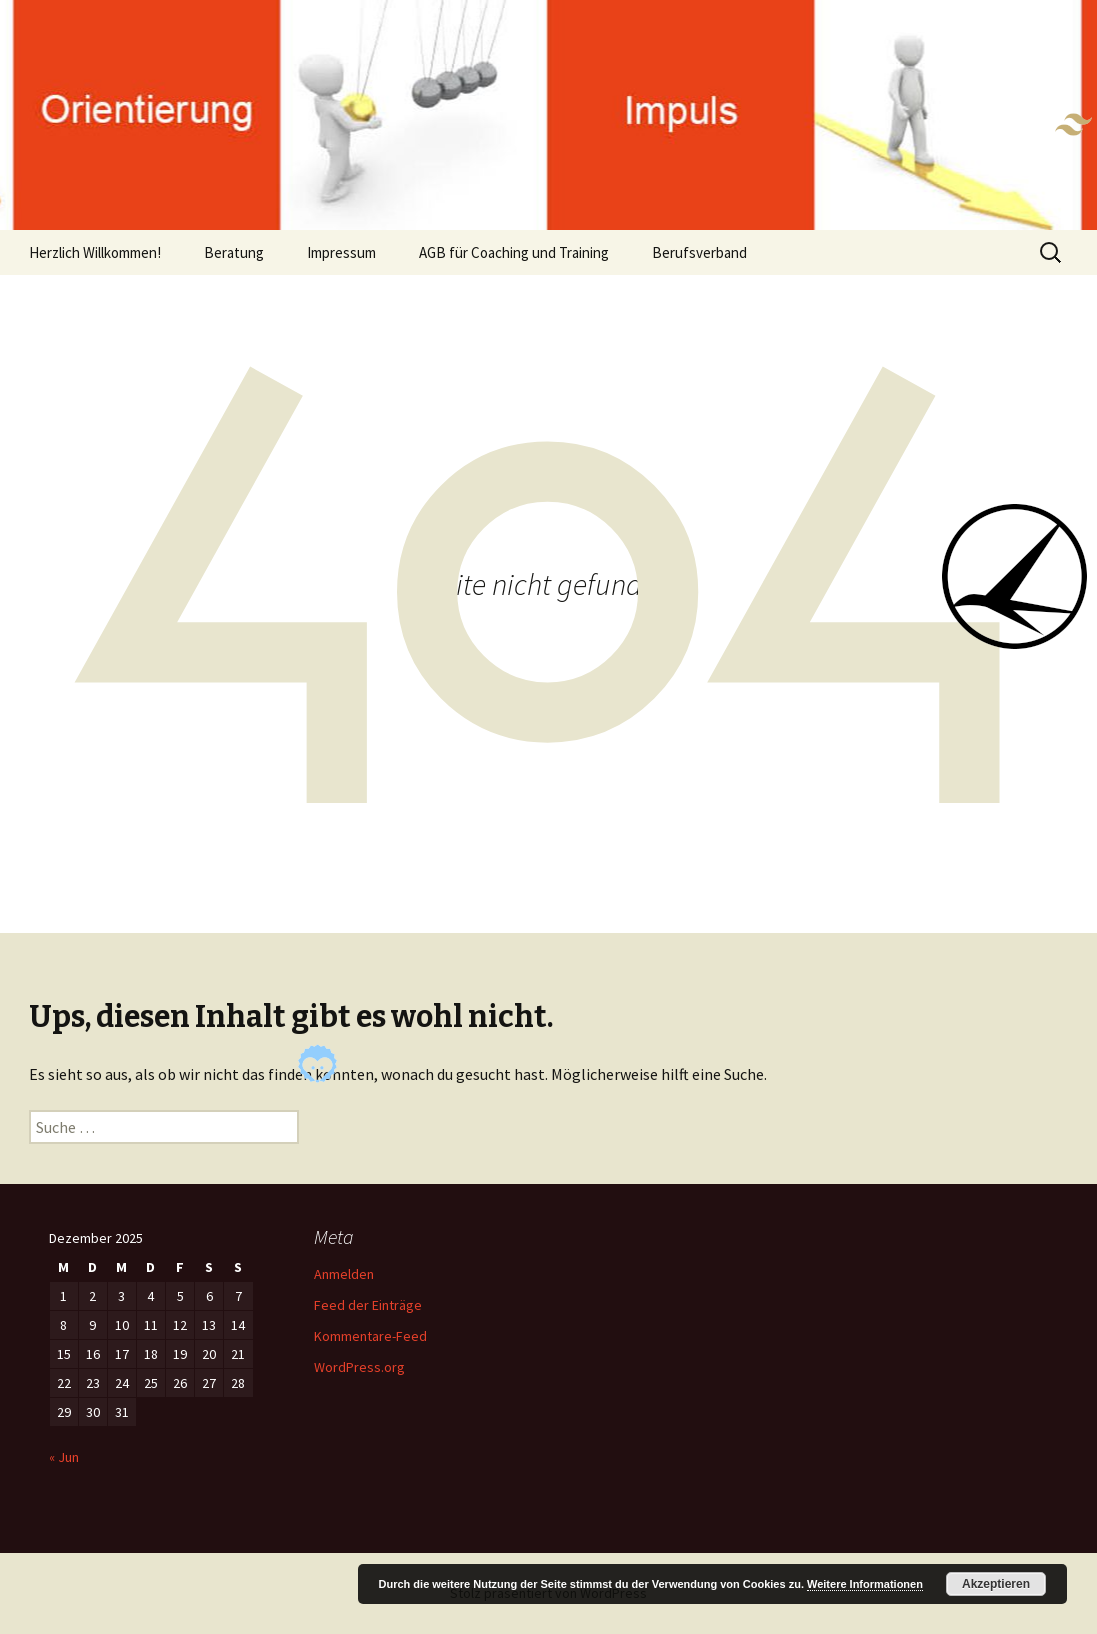  Describe the element at coordinates (1073, 124) in the screenshot. I see `tailwind css framework logo` at that location.